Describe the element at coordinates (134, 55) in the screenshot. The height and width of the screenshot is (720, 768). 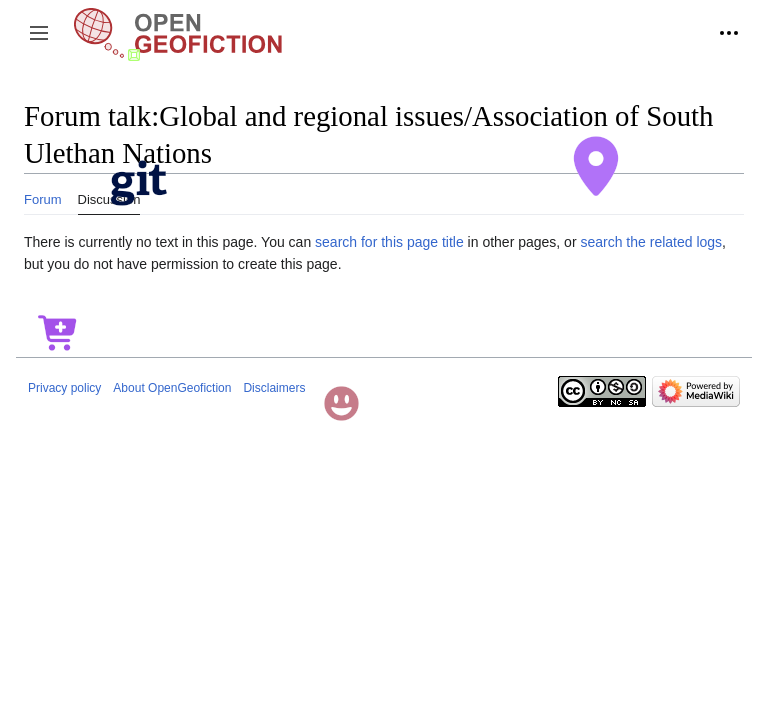
I see `inspect element box model in developer tools` at that location.